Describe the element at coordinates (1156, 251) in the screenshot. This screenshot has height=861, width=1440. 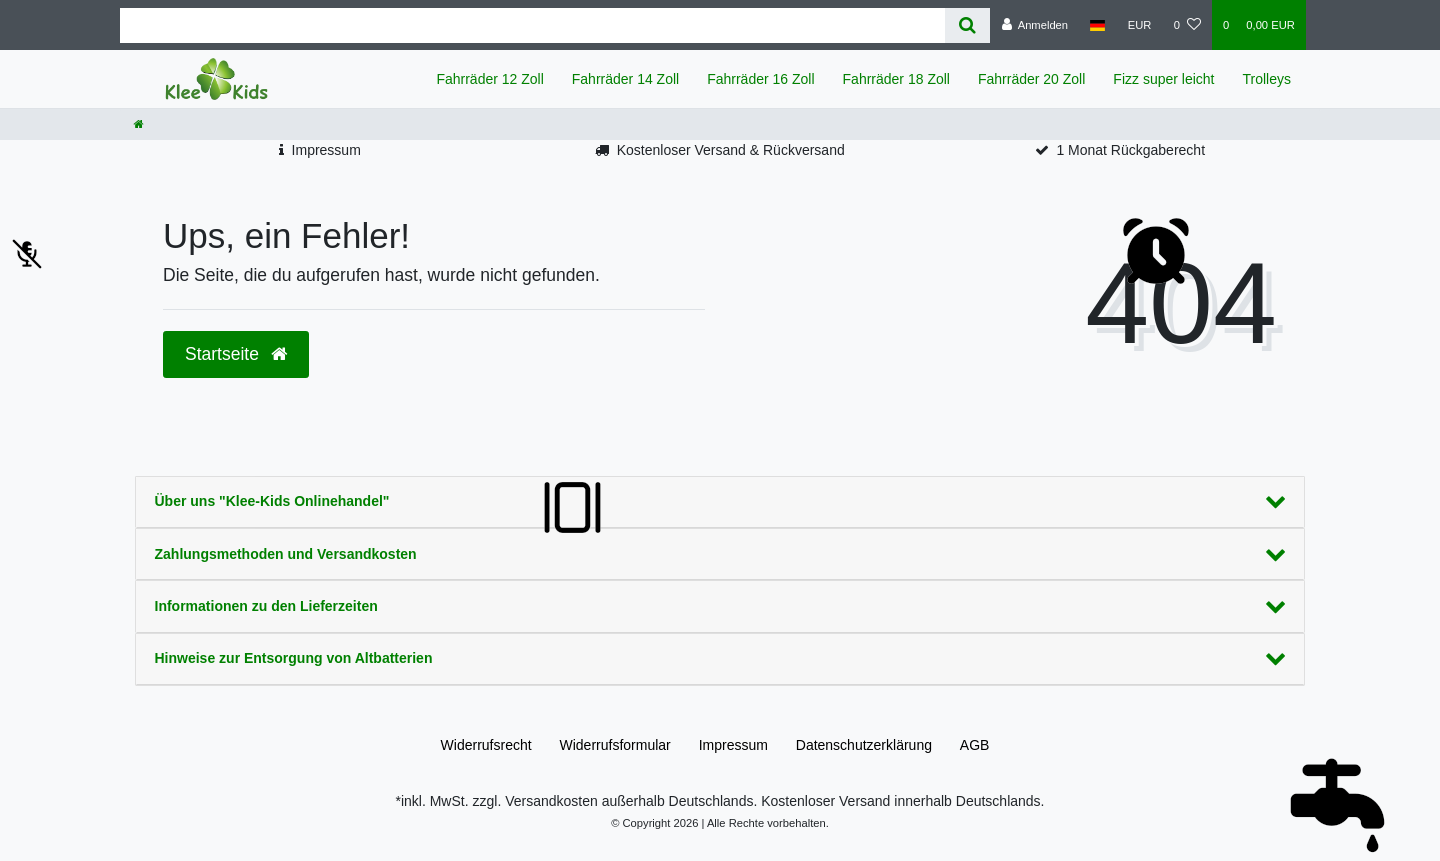
I see `set an alarm or timer` at that location.